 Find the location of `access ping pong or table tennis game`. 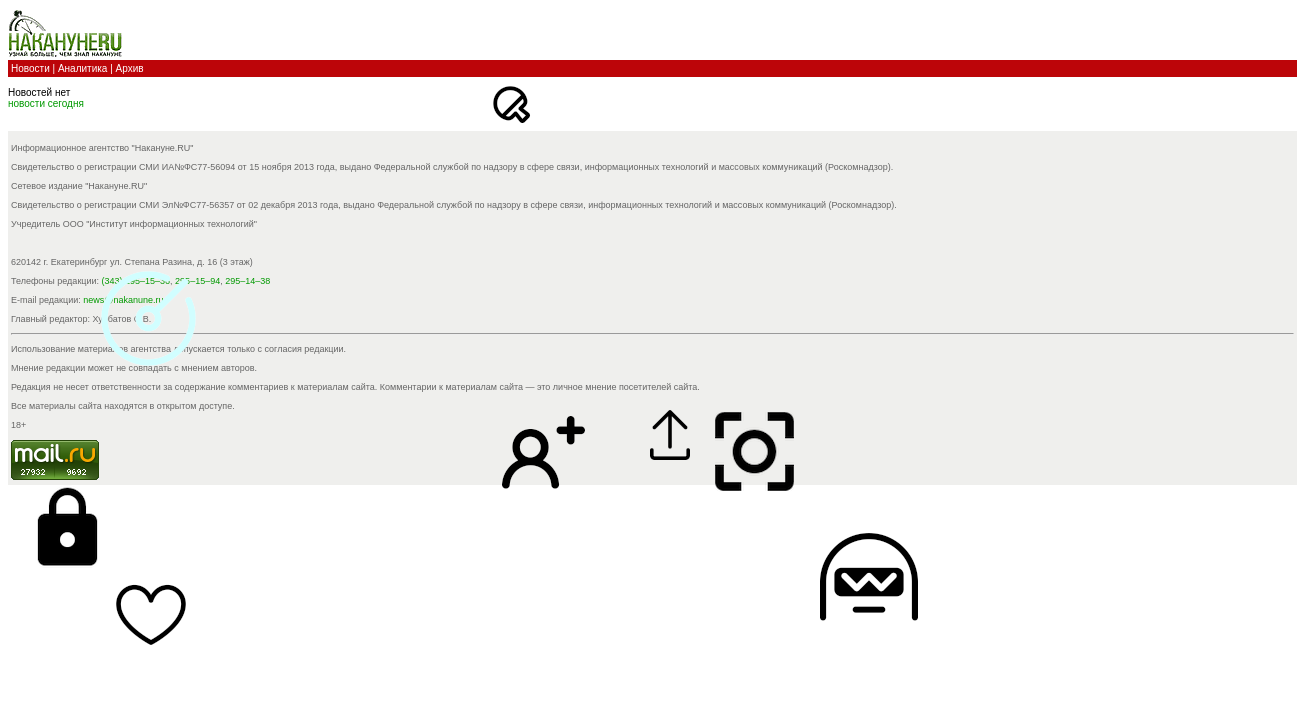

access ping pong or table tennis game is located at coordinates (511, 104).